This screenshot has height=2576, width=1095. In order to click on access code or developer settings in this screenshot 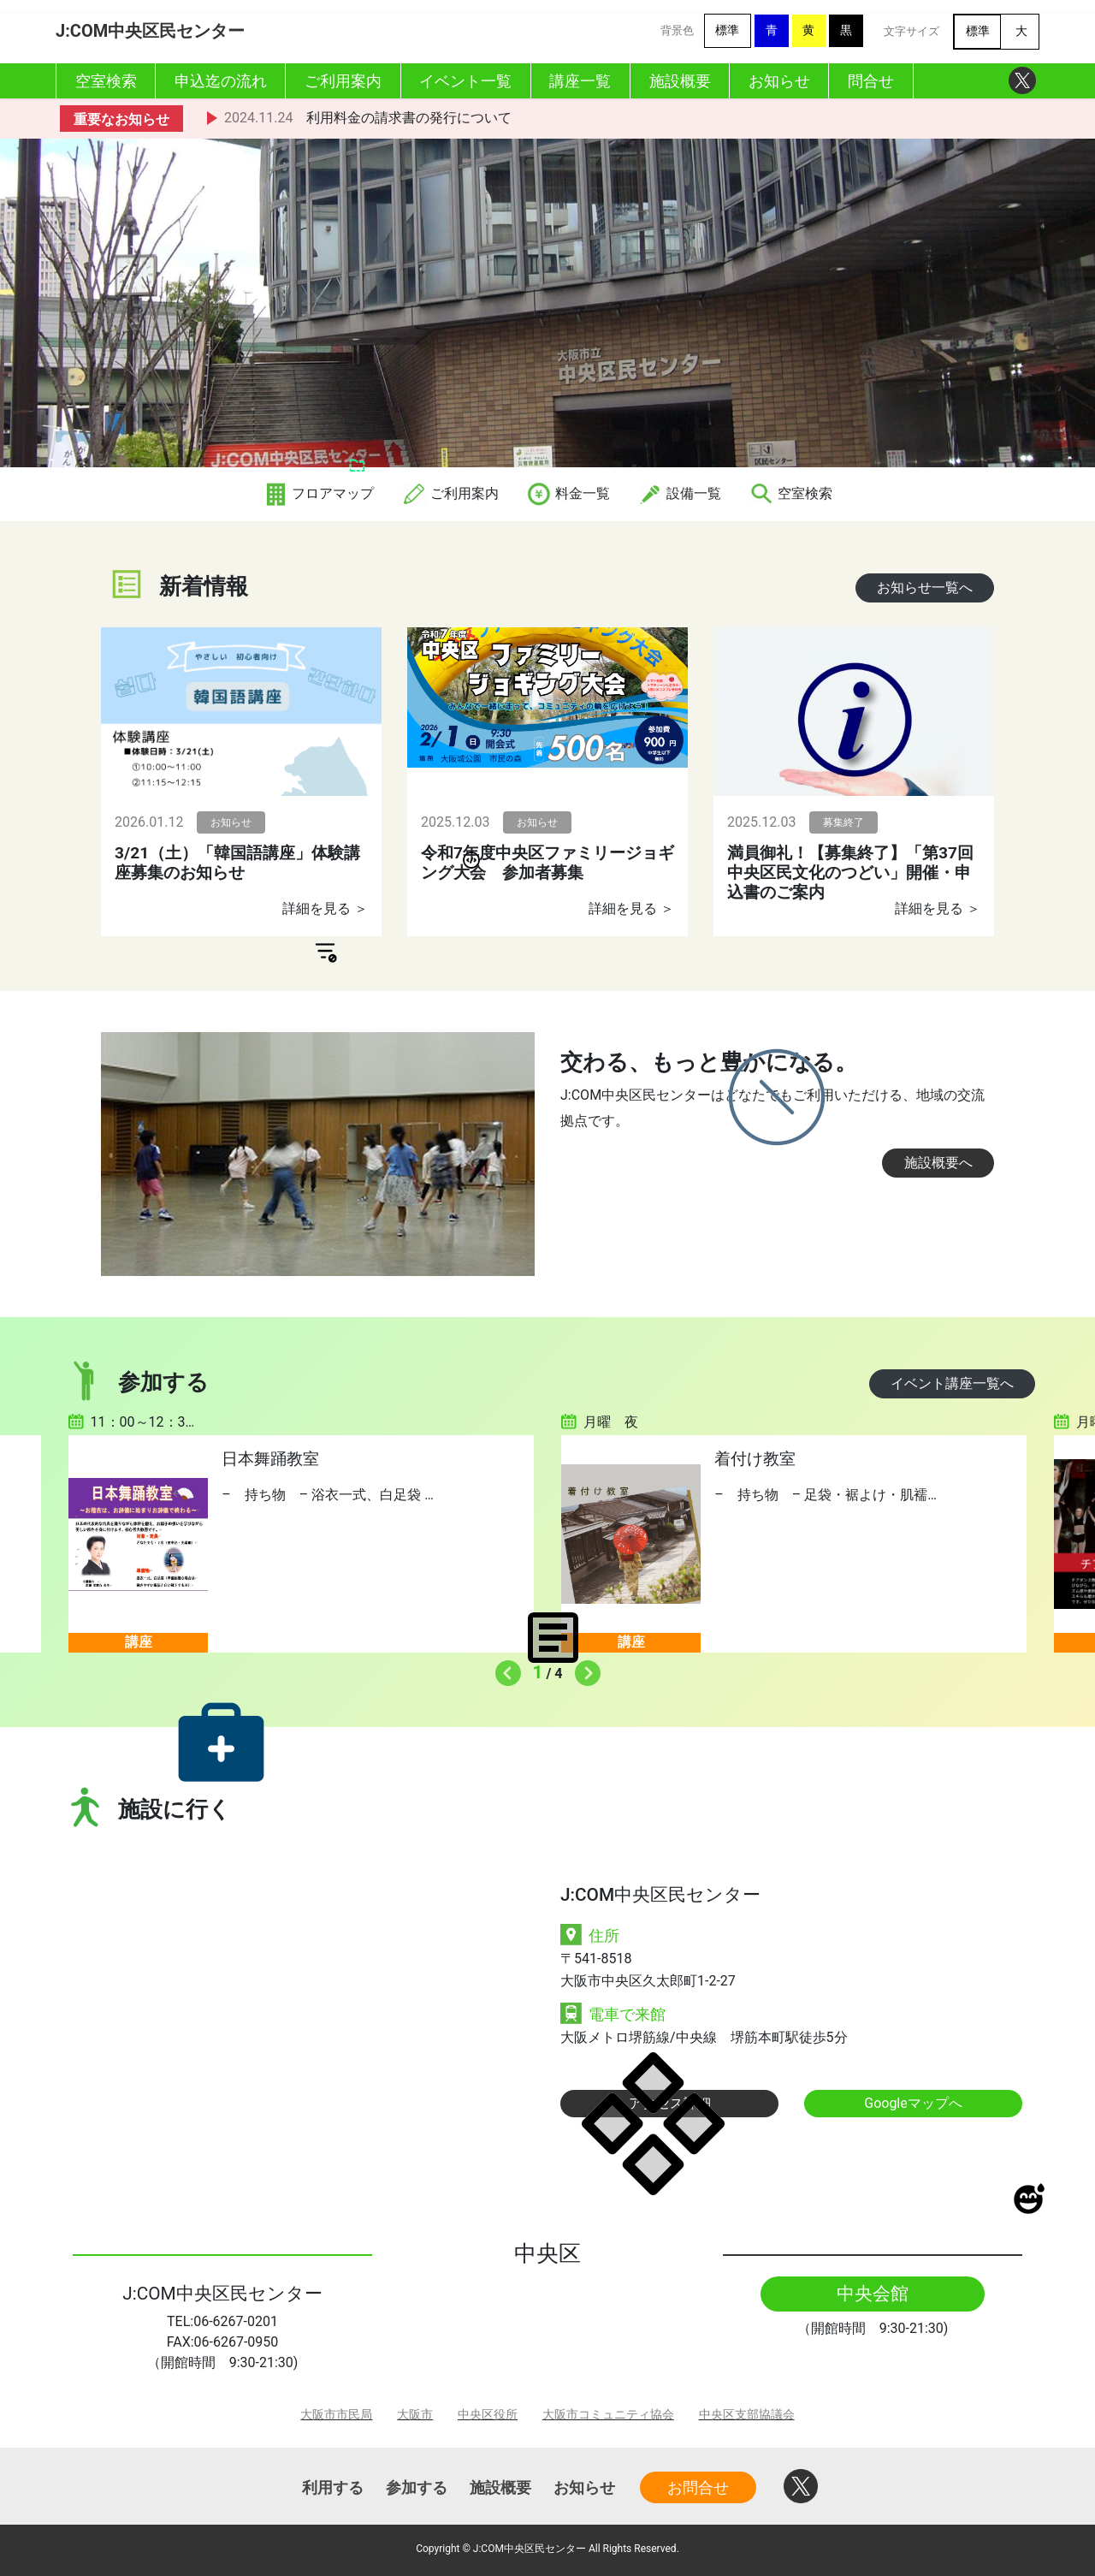, I will do `click(471, 860)`.